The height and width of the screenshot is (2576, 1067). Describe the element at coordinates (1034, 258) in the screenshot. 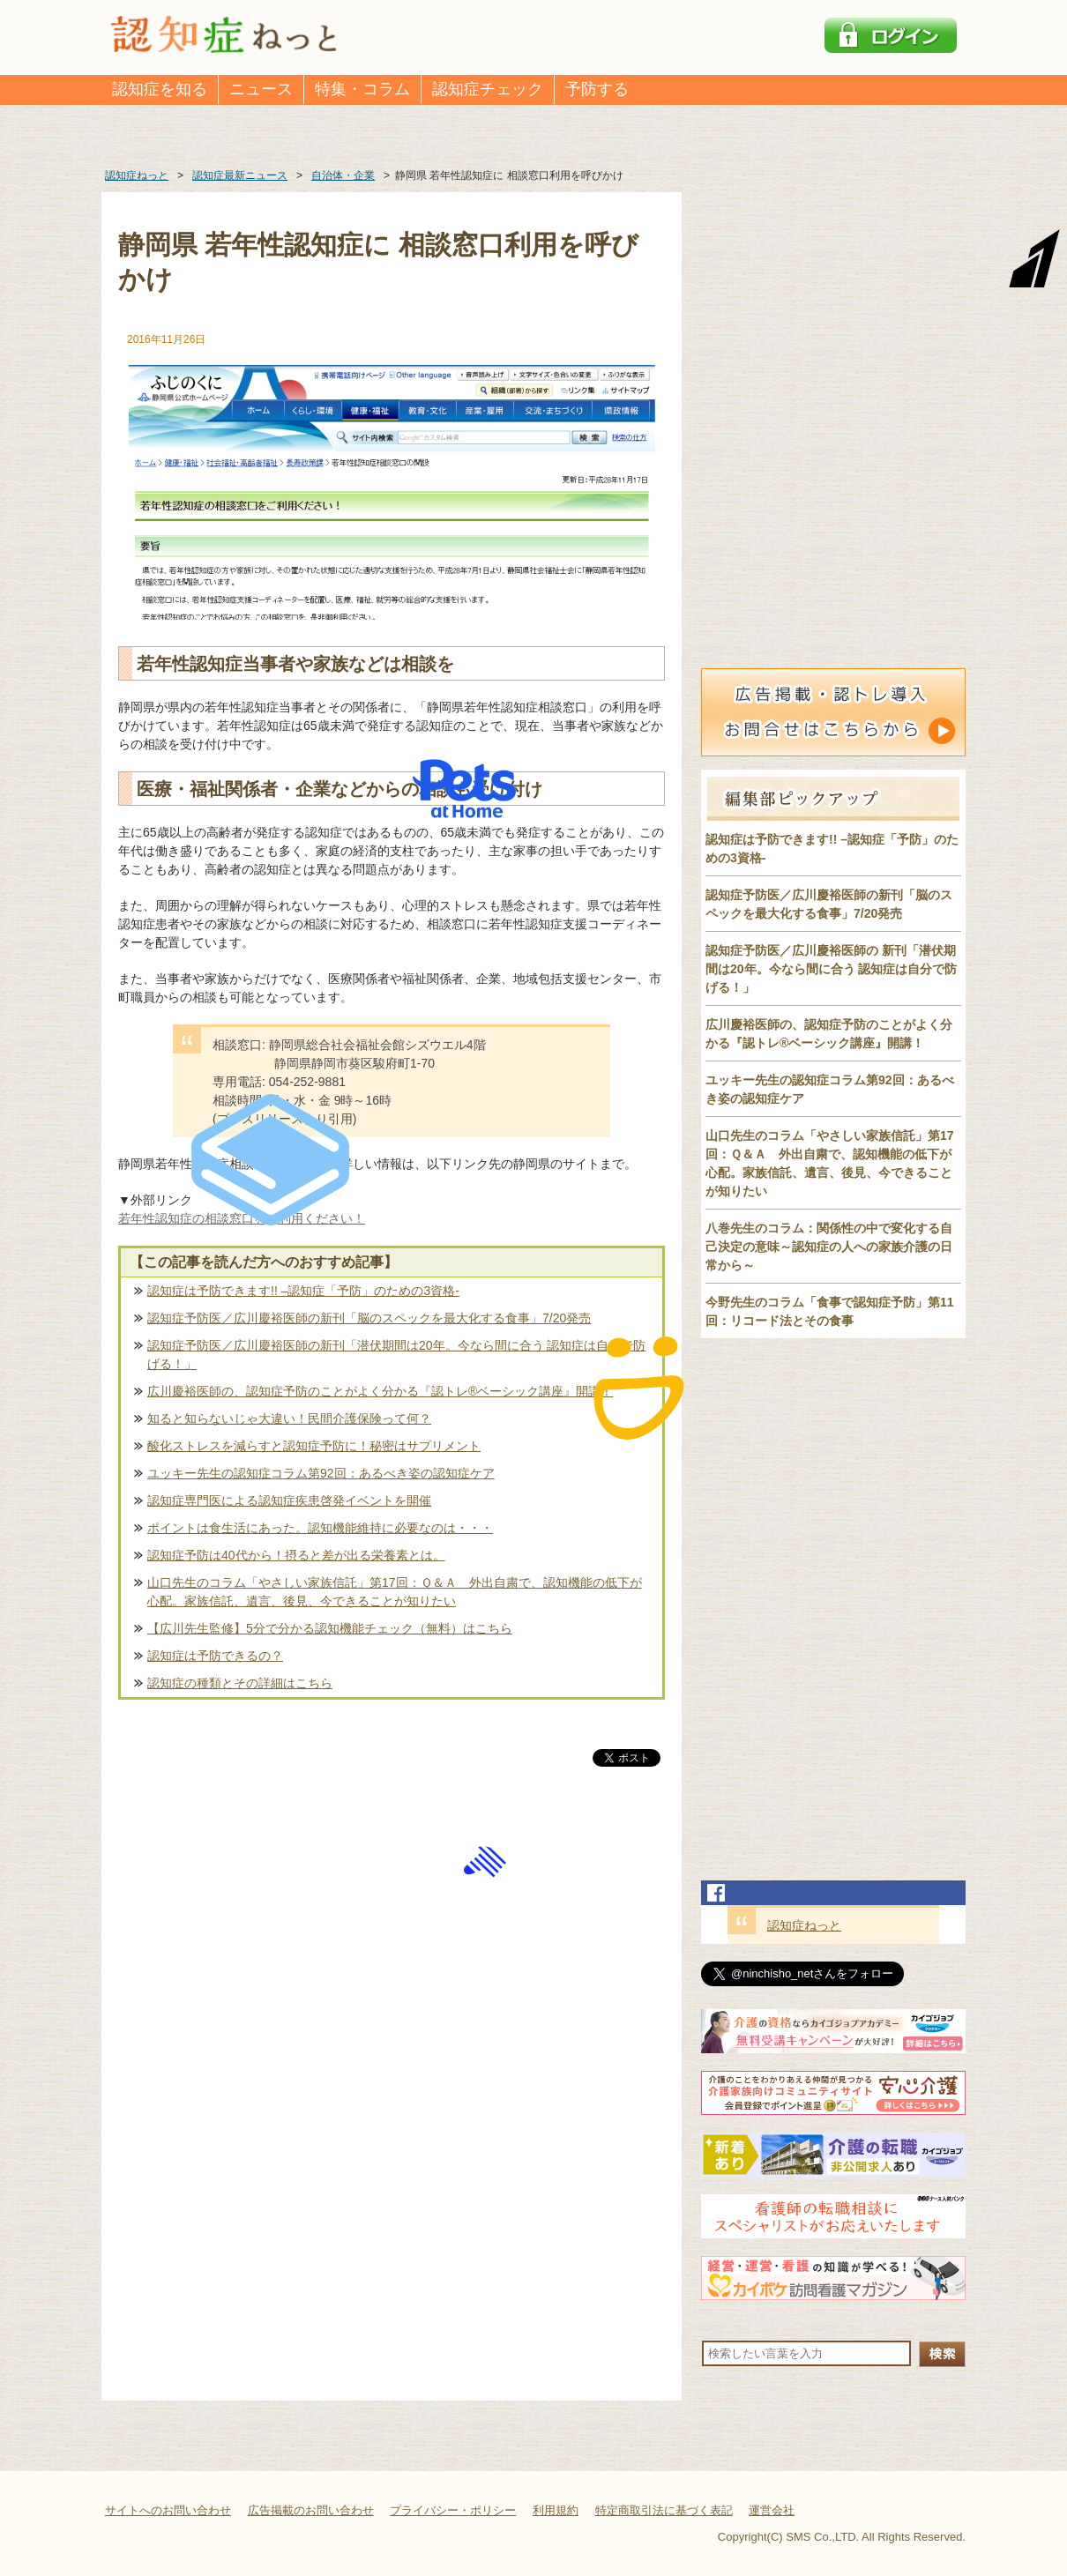

I see `razorpay payment gateway logo` at that location.